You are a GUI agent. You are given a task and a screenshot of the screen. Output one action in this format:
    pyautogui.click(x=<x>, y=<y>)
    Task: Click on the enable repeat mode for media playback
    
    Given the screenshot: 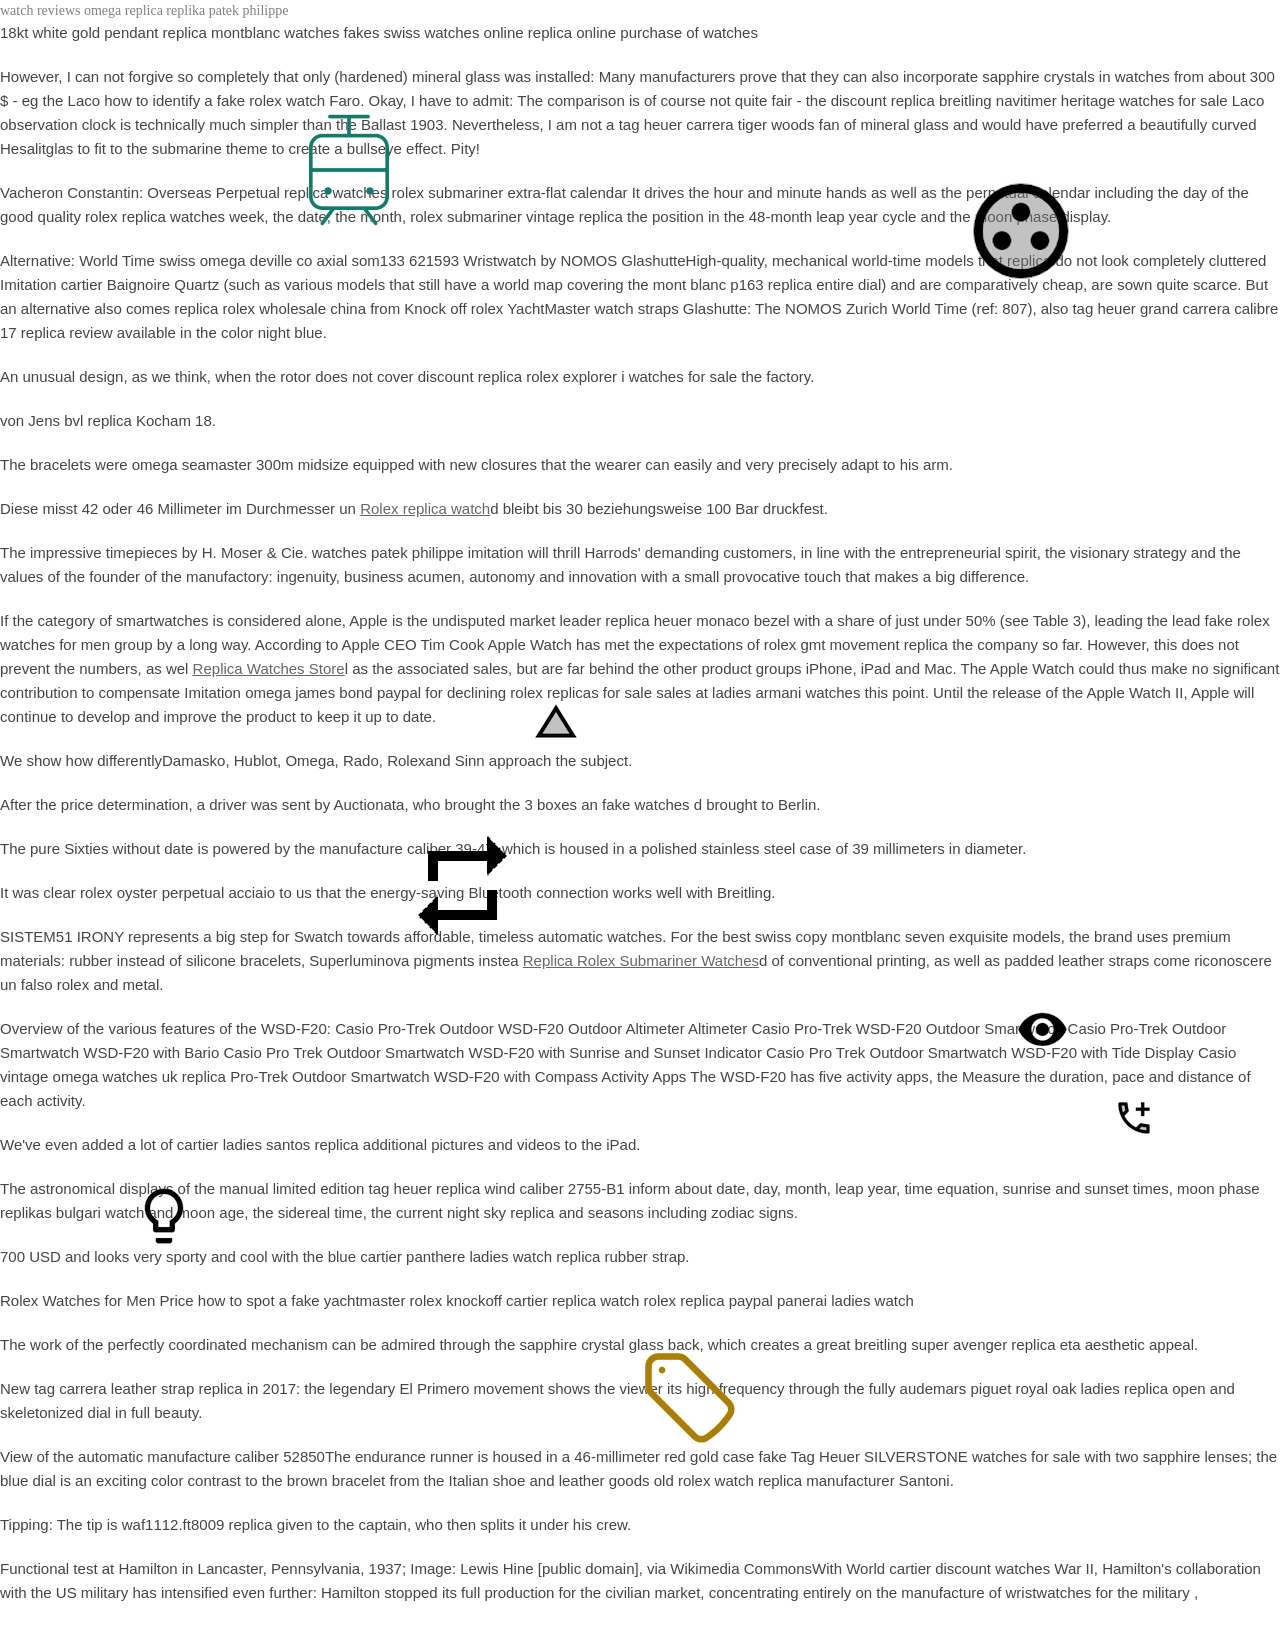 What is the action you would take?
    pyautogui.click(x=462, y=885)
    